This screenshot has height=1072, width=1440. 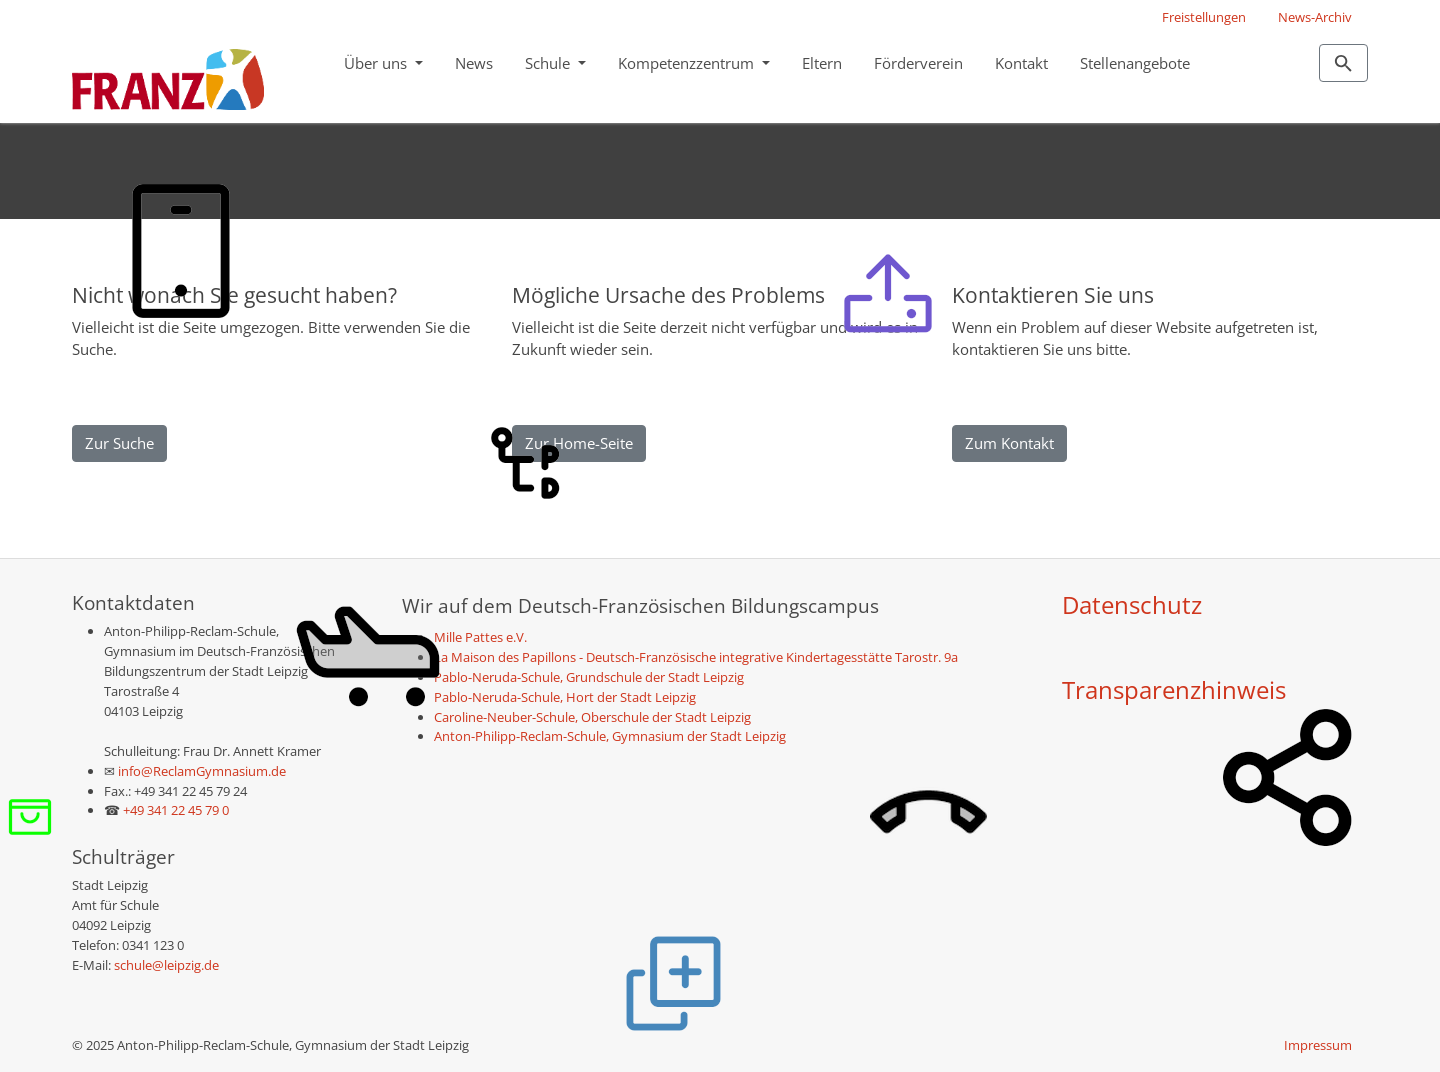 I want to click on view mobile device settings, so click(x=181, y=251).